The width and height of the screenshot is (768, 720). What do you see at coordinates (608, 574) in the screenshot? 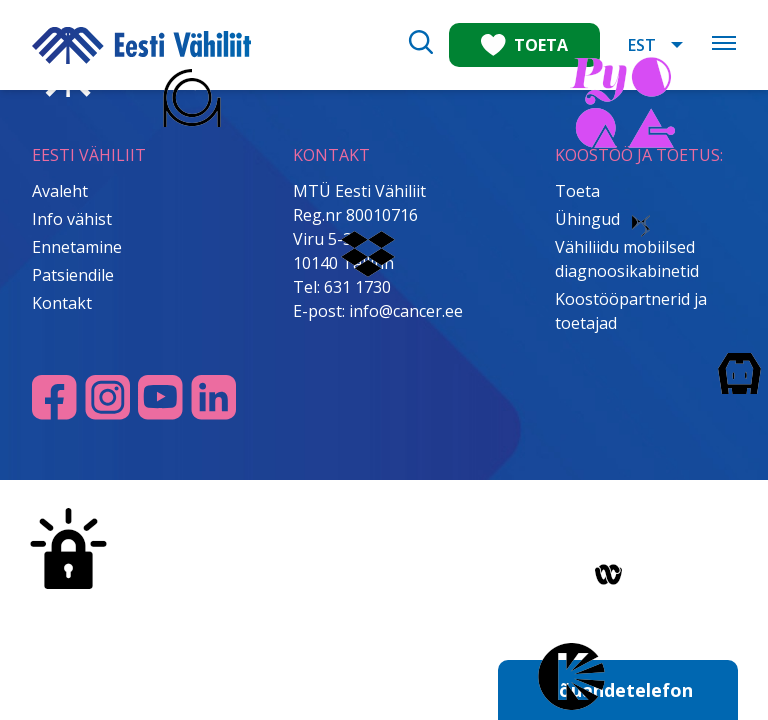
I see `open Webex video conferencing app` at bounding box center [608, 574].